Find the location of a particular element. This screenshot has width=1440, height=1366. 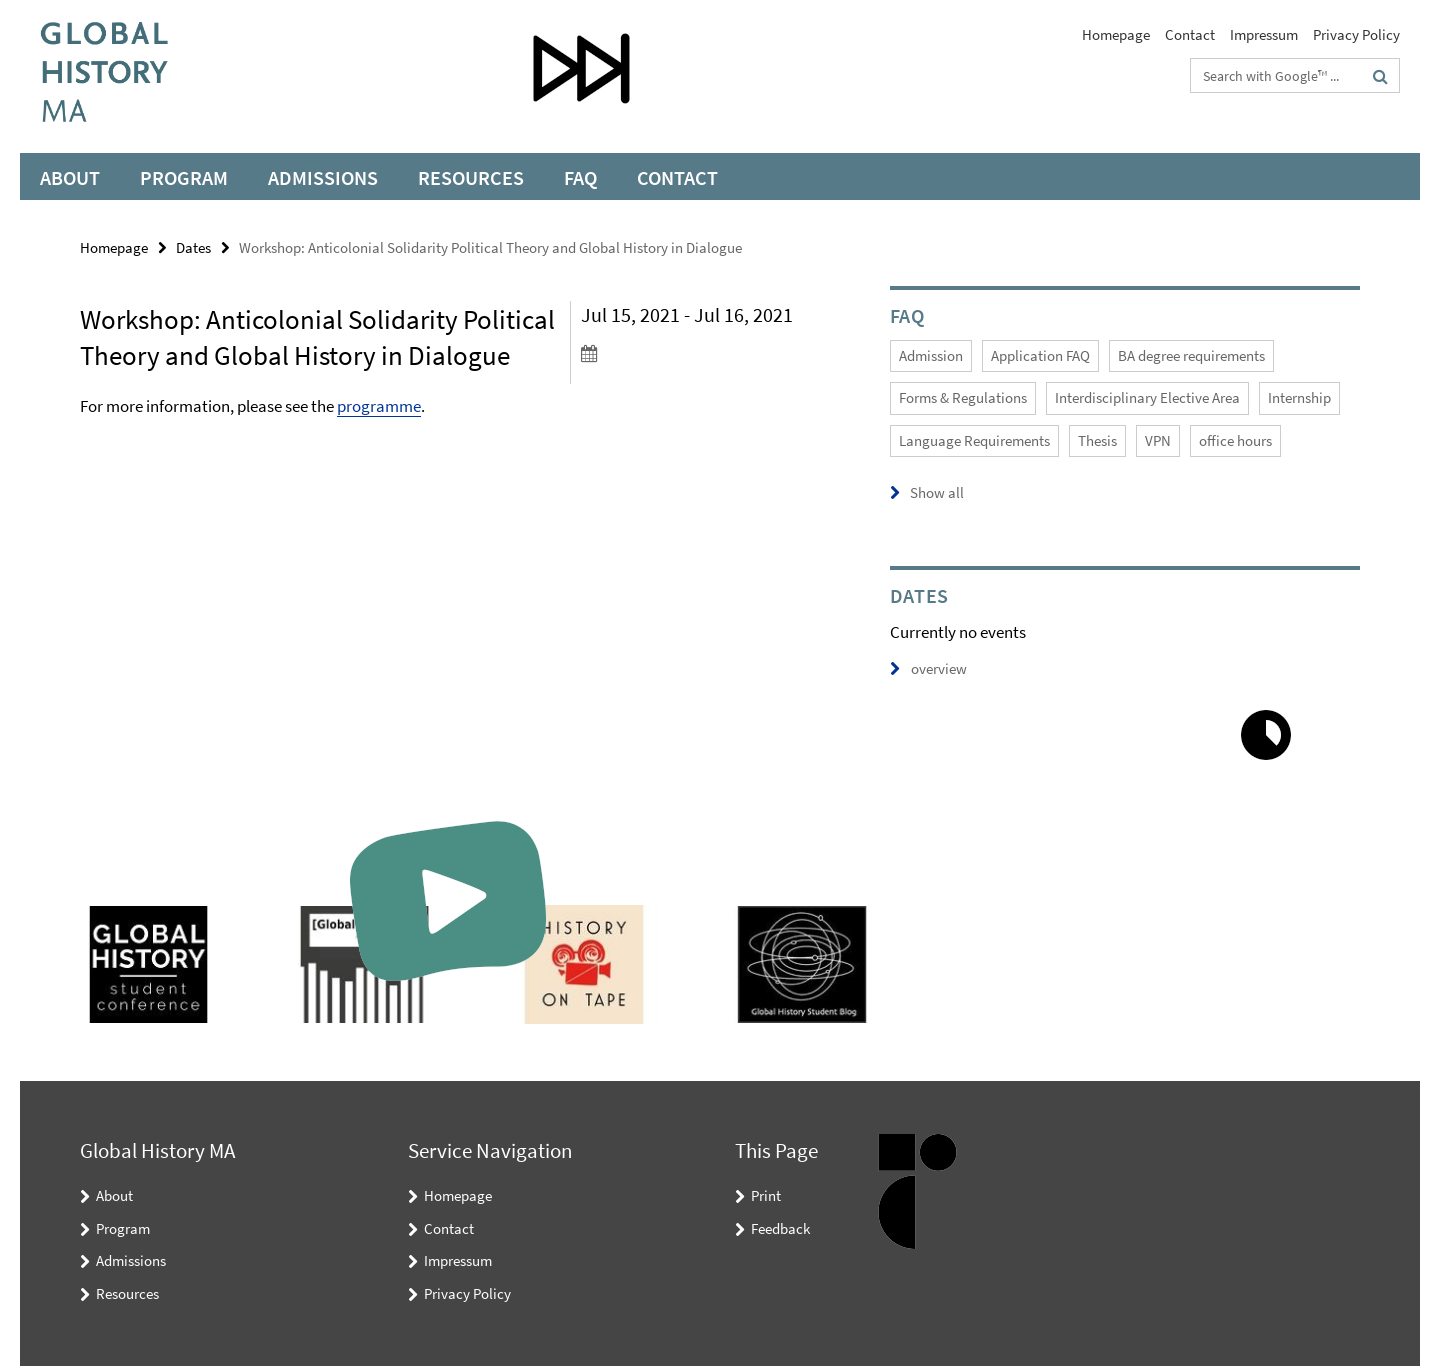

skip to the end of the current track is located at coordinates (581, 68).